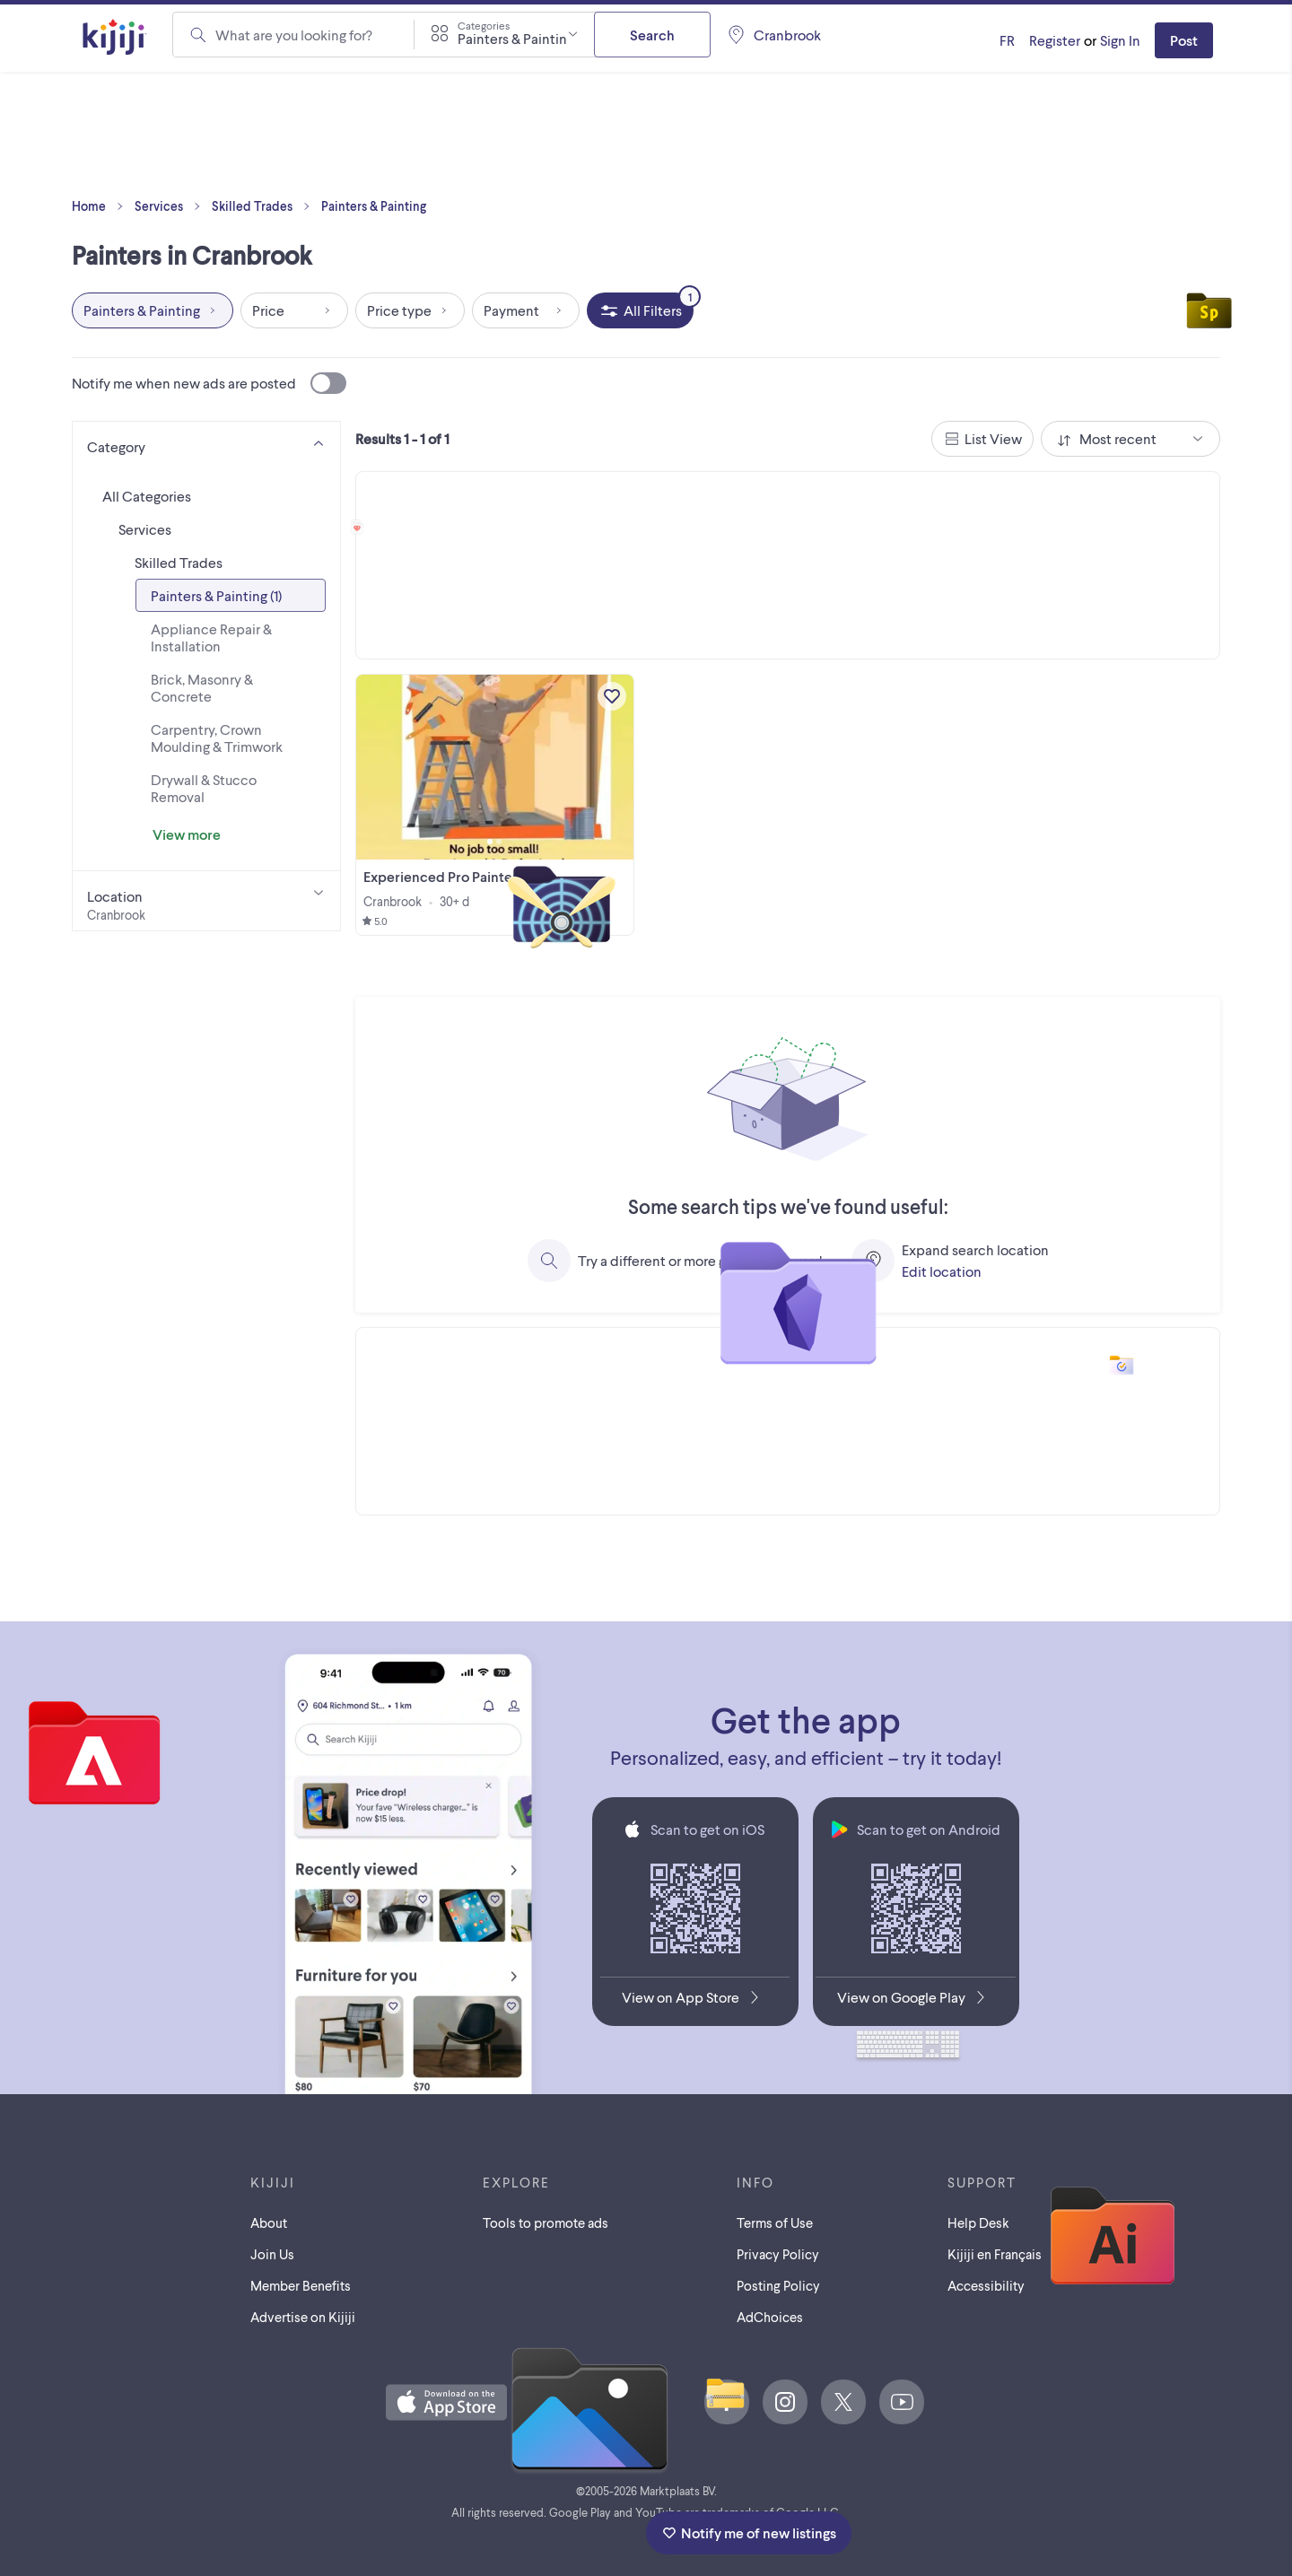 The width and height of the screenshot is (1292, 2576). What do you see at coordinates (1122, 1366) in the screenshot?
I see `open ticktick tasks folder` at bounding box center [1122, 1366].